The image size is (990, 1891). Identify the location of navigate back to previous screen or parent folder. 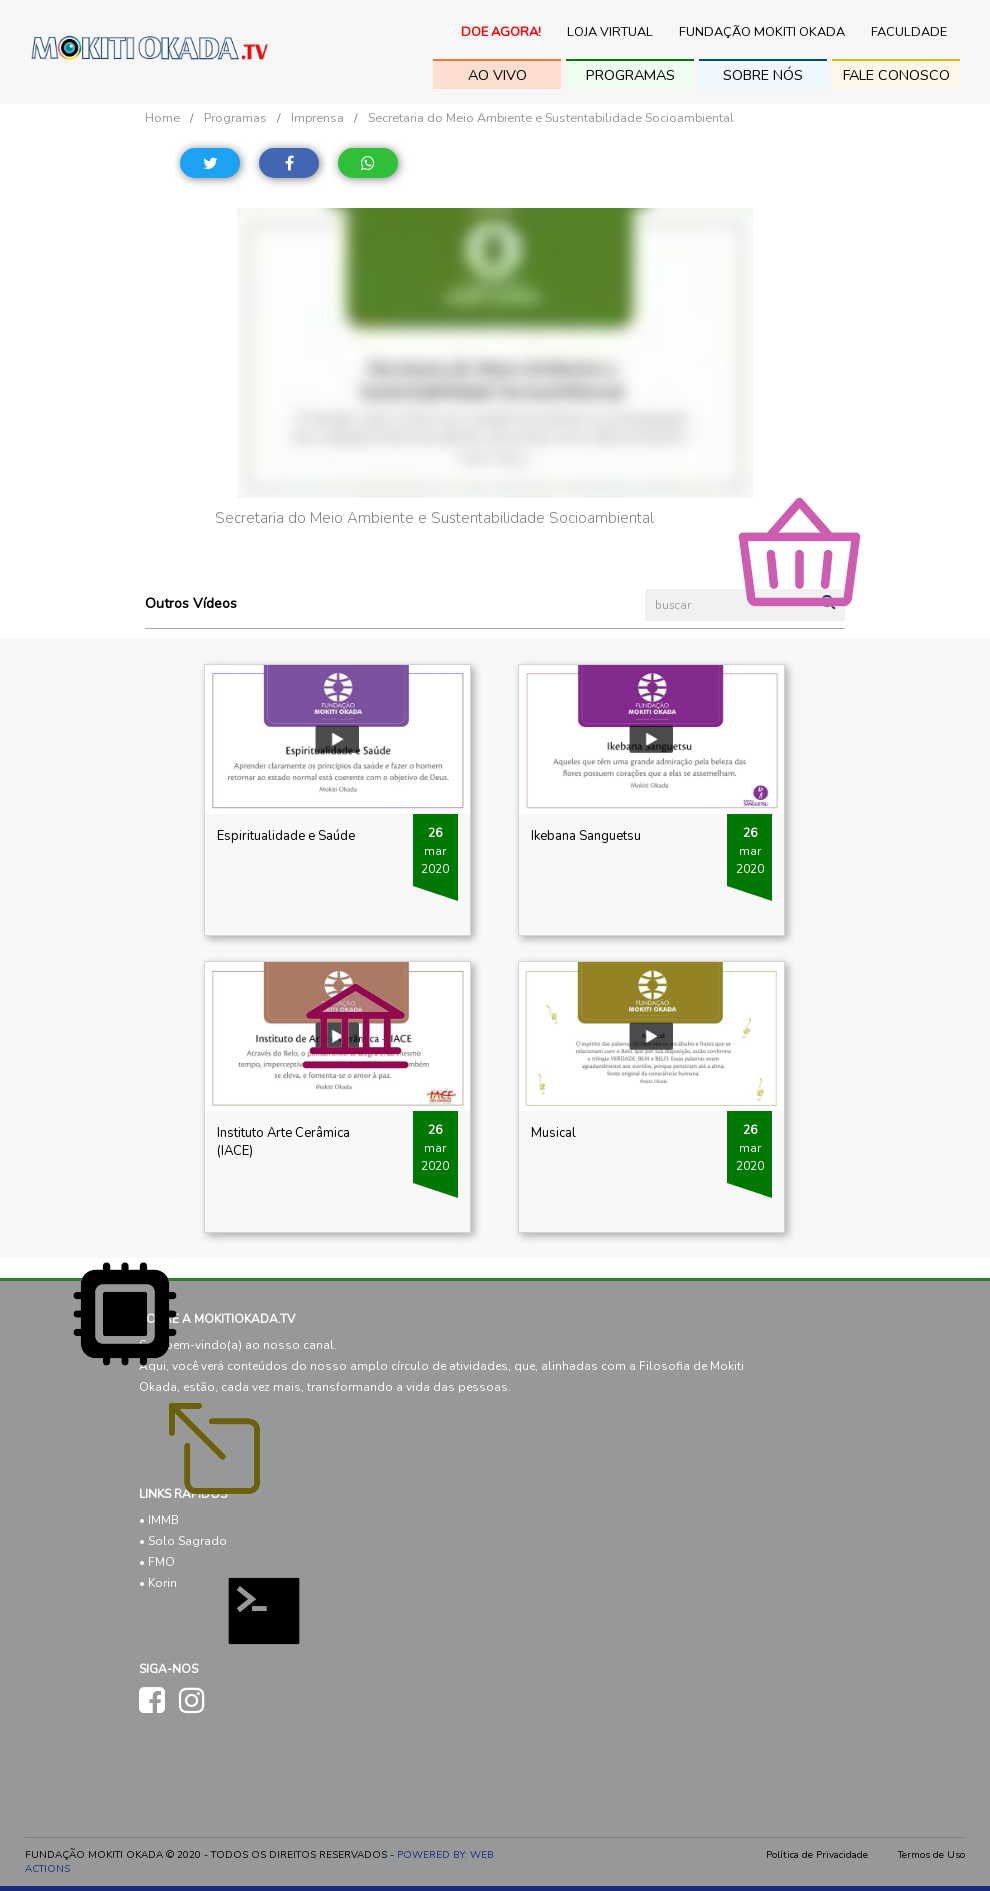
(214, 1448).